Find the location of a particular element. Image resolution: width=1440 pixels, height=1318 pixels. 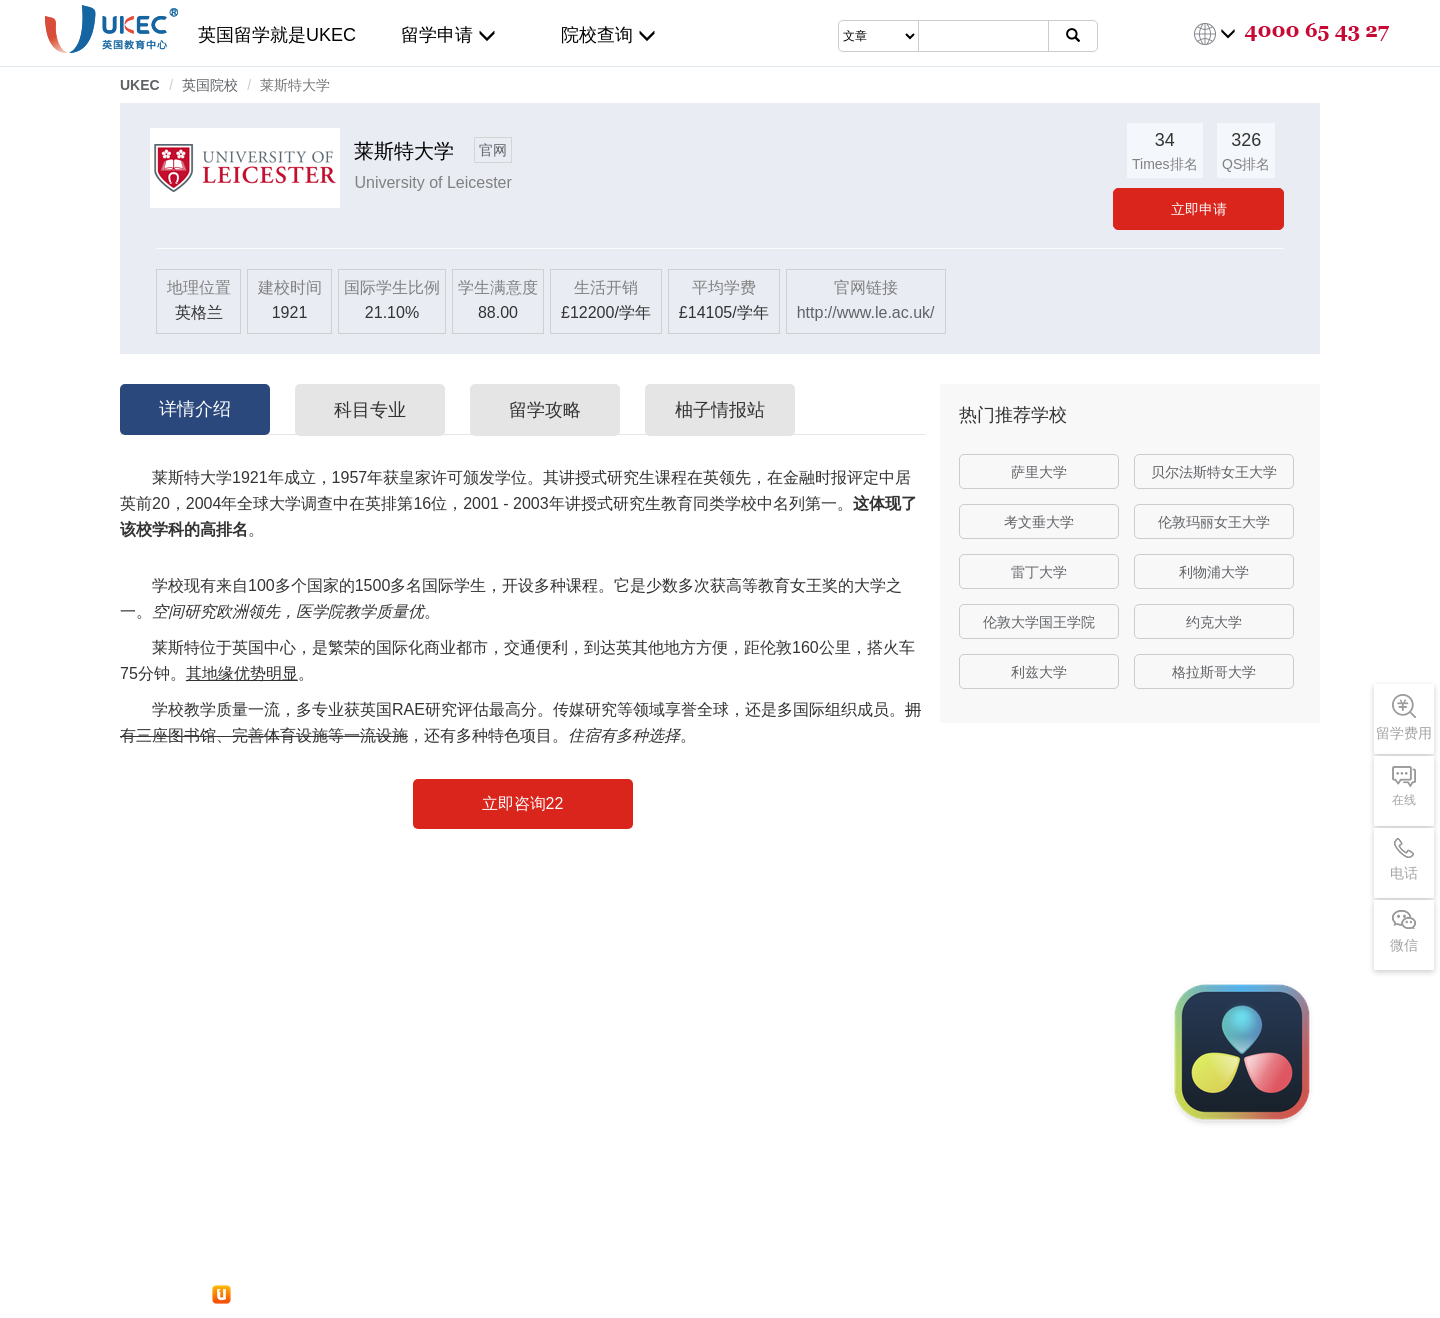

open ubuntu one cloud storage app is located at coordinates (221, 1294).